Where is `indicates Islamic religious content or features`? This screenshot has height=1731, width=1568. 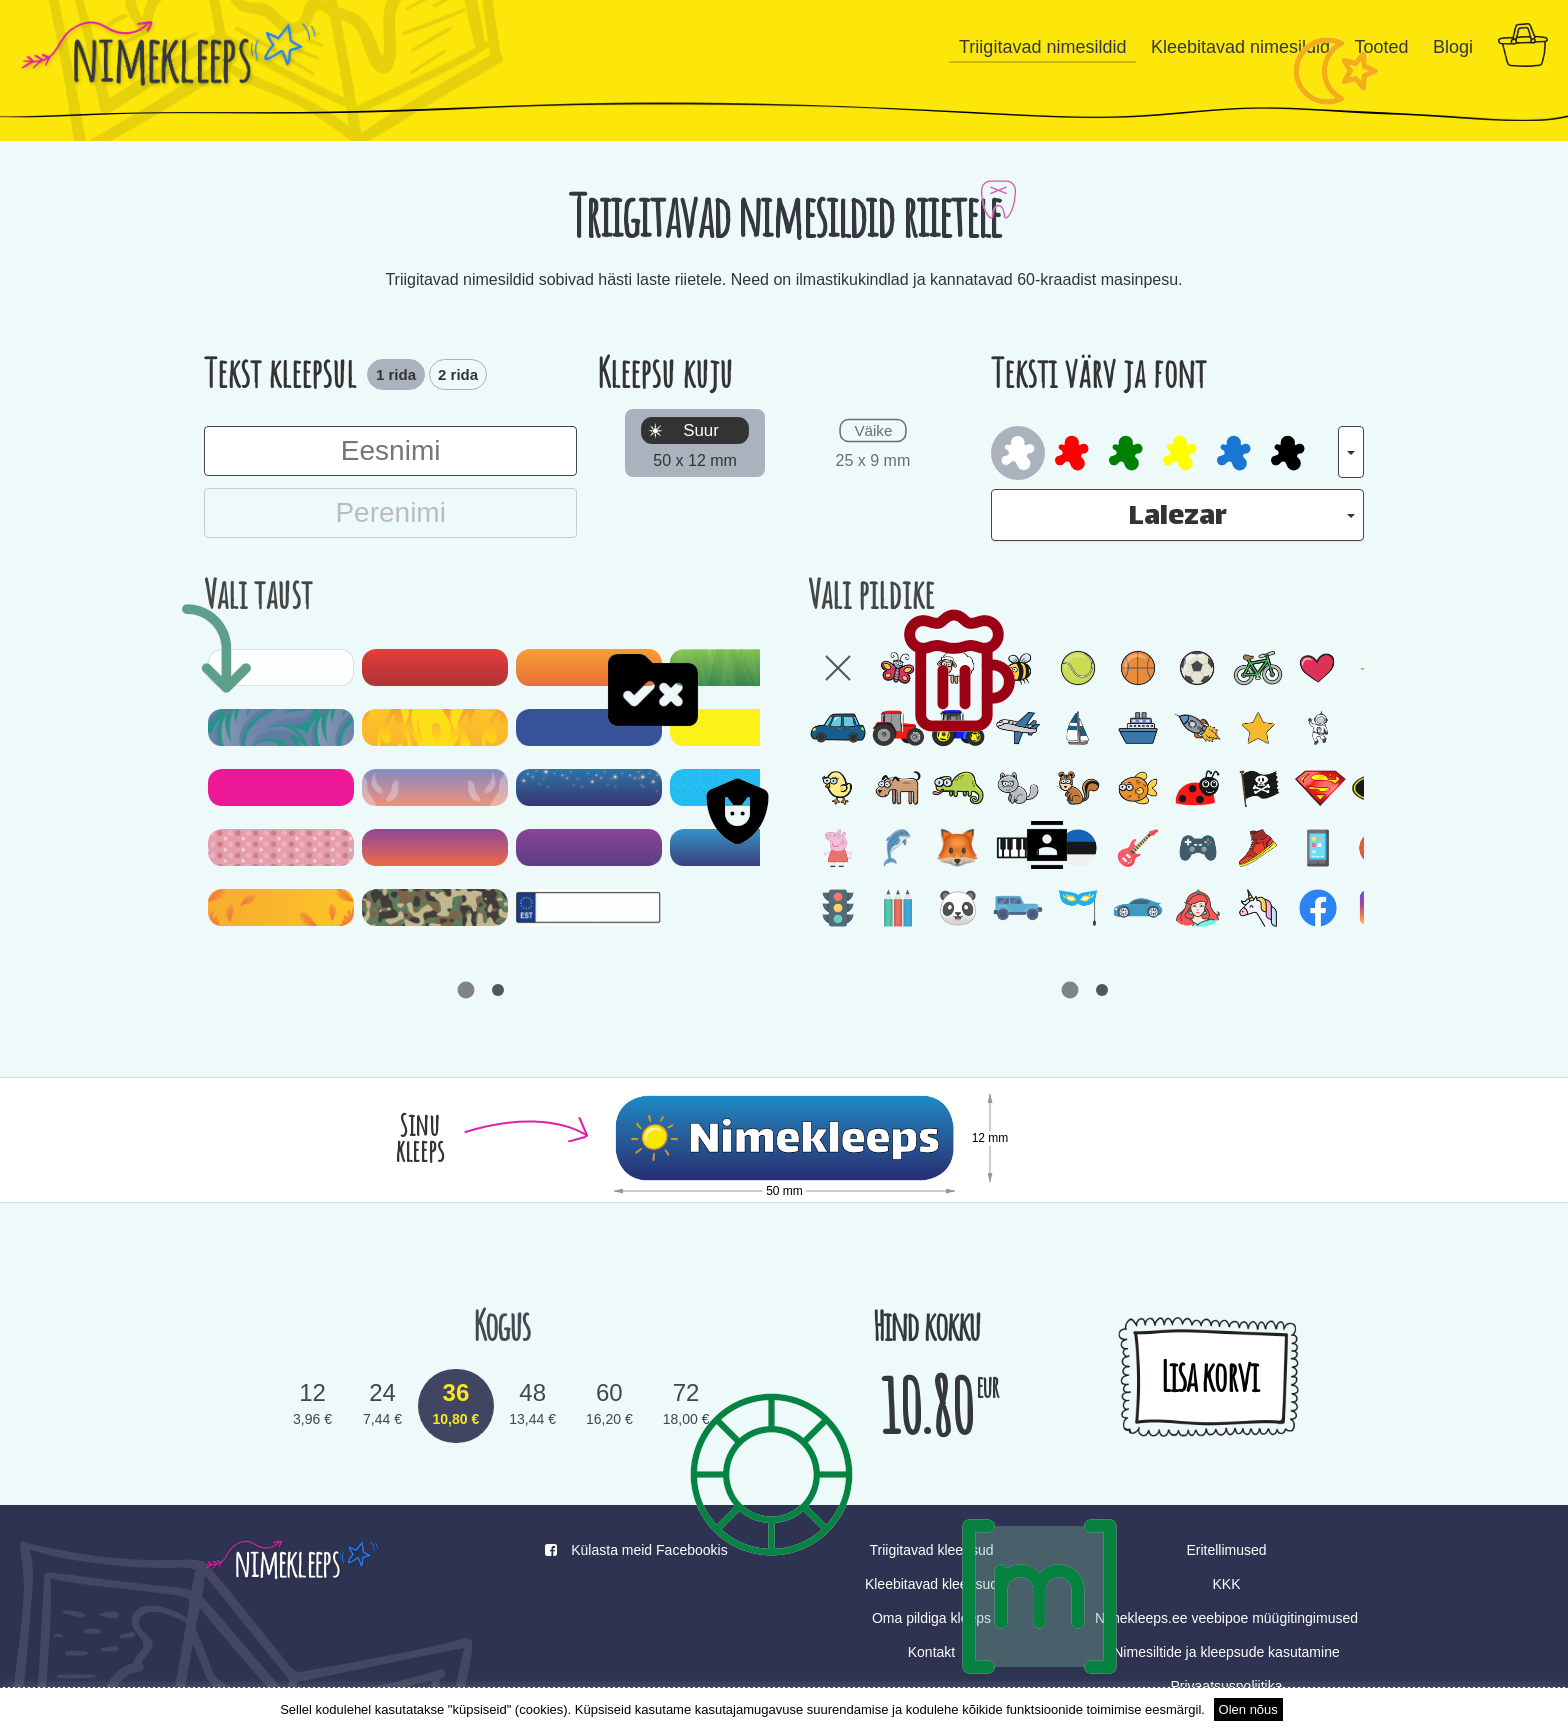
indicates Islamic religious content or features is located at coordinates (1333, 71).